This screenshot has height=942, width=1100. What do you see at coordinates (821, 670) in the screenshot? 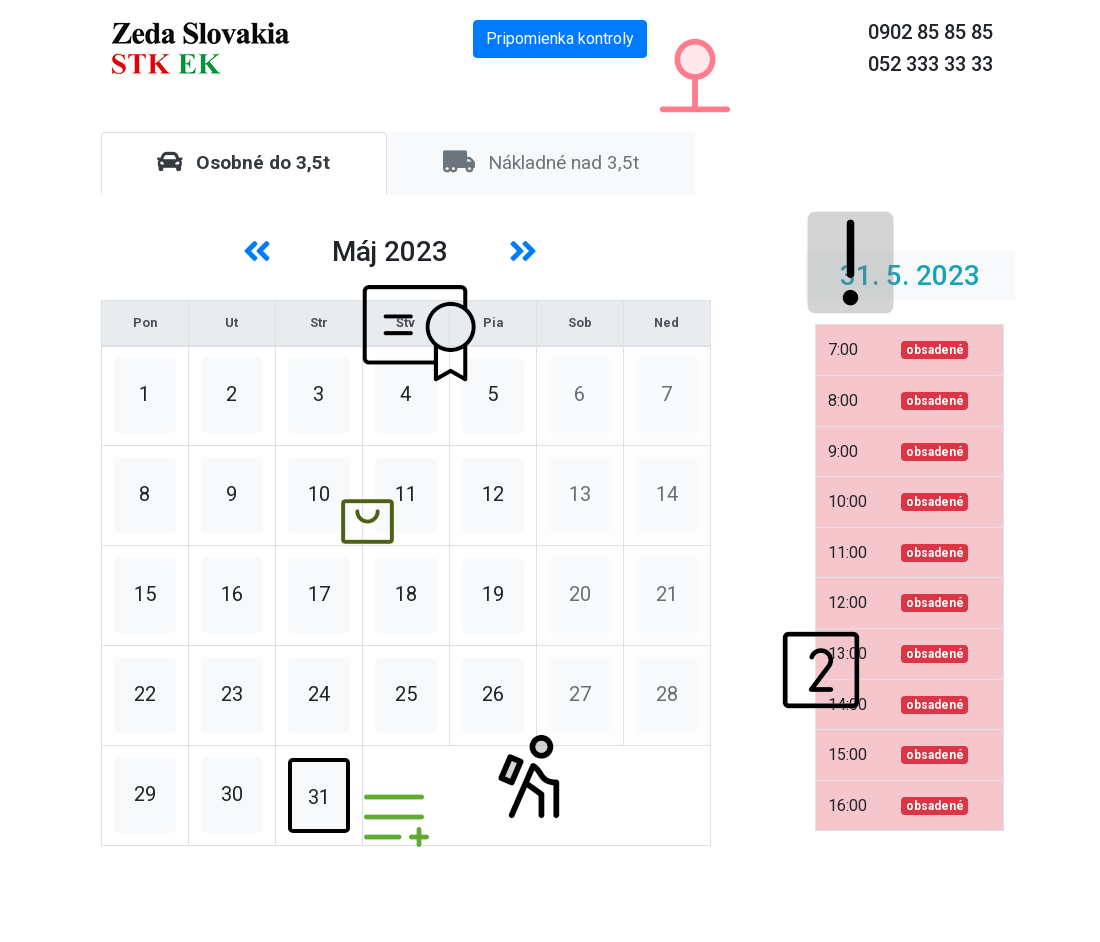
I see `indicates step two in a multi-step process` at bounding box center [821, 670].